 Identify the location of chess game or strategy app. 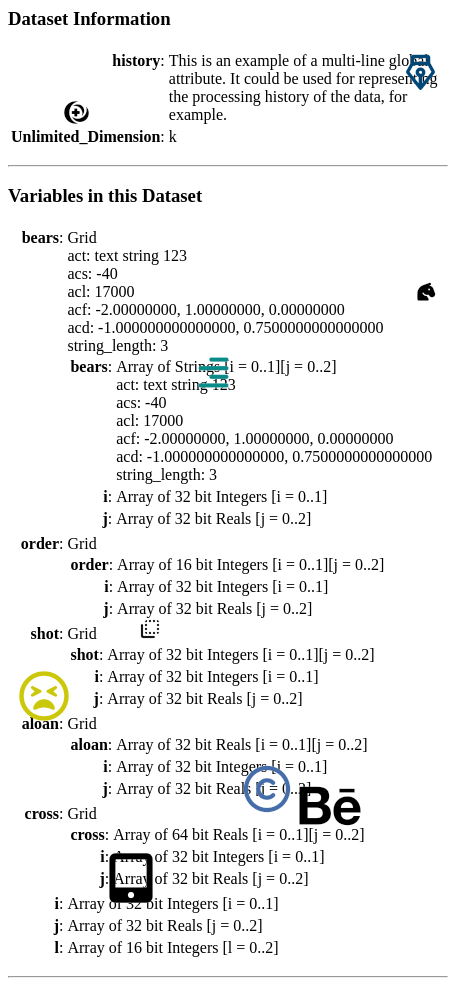
(426, 291).